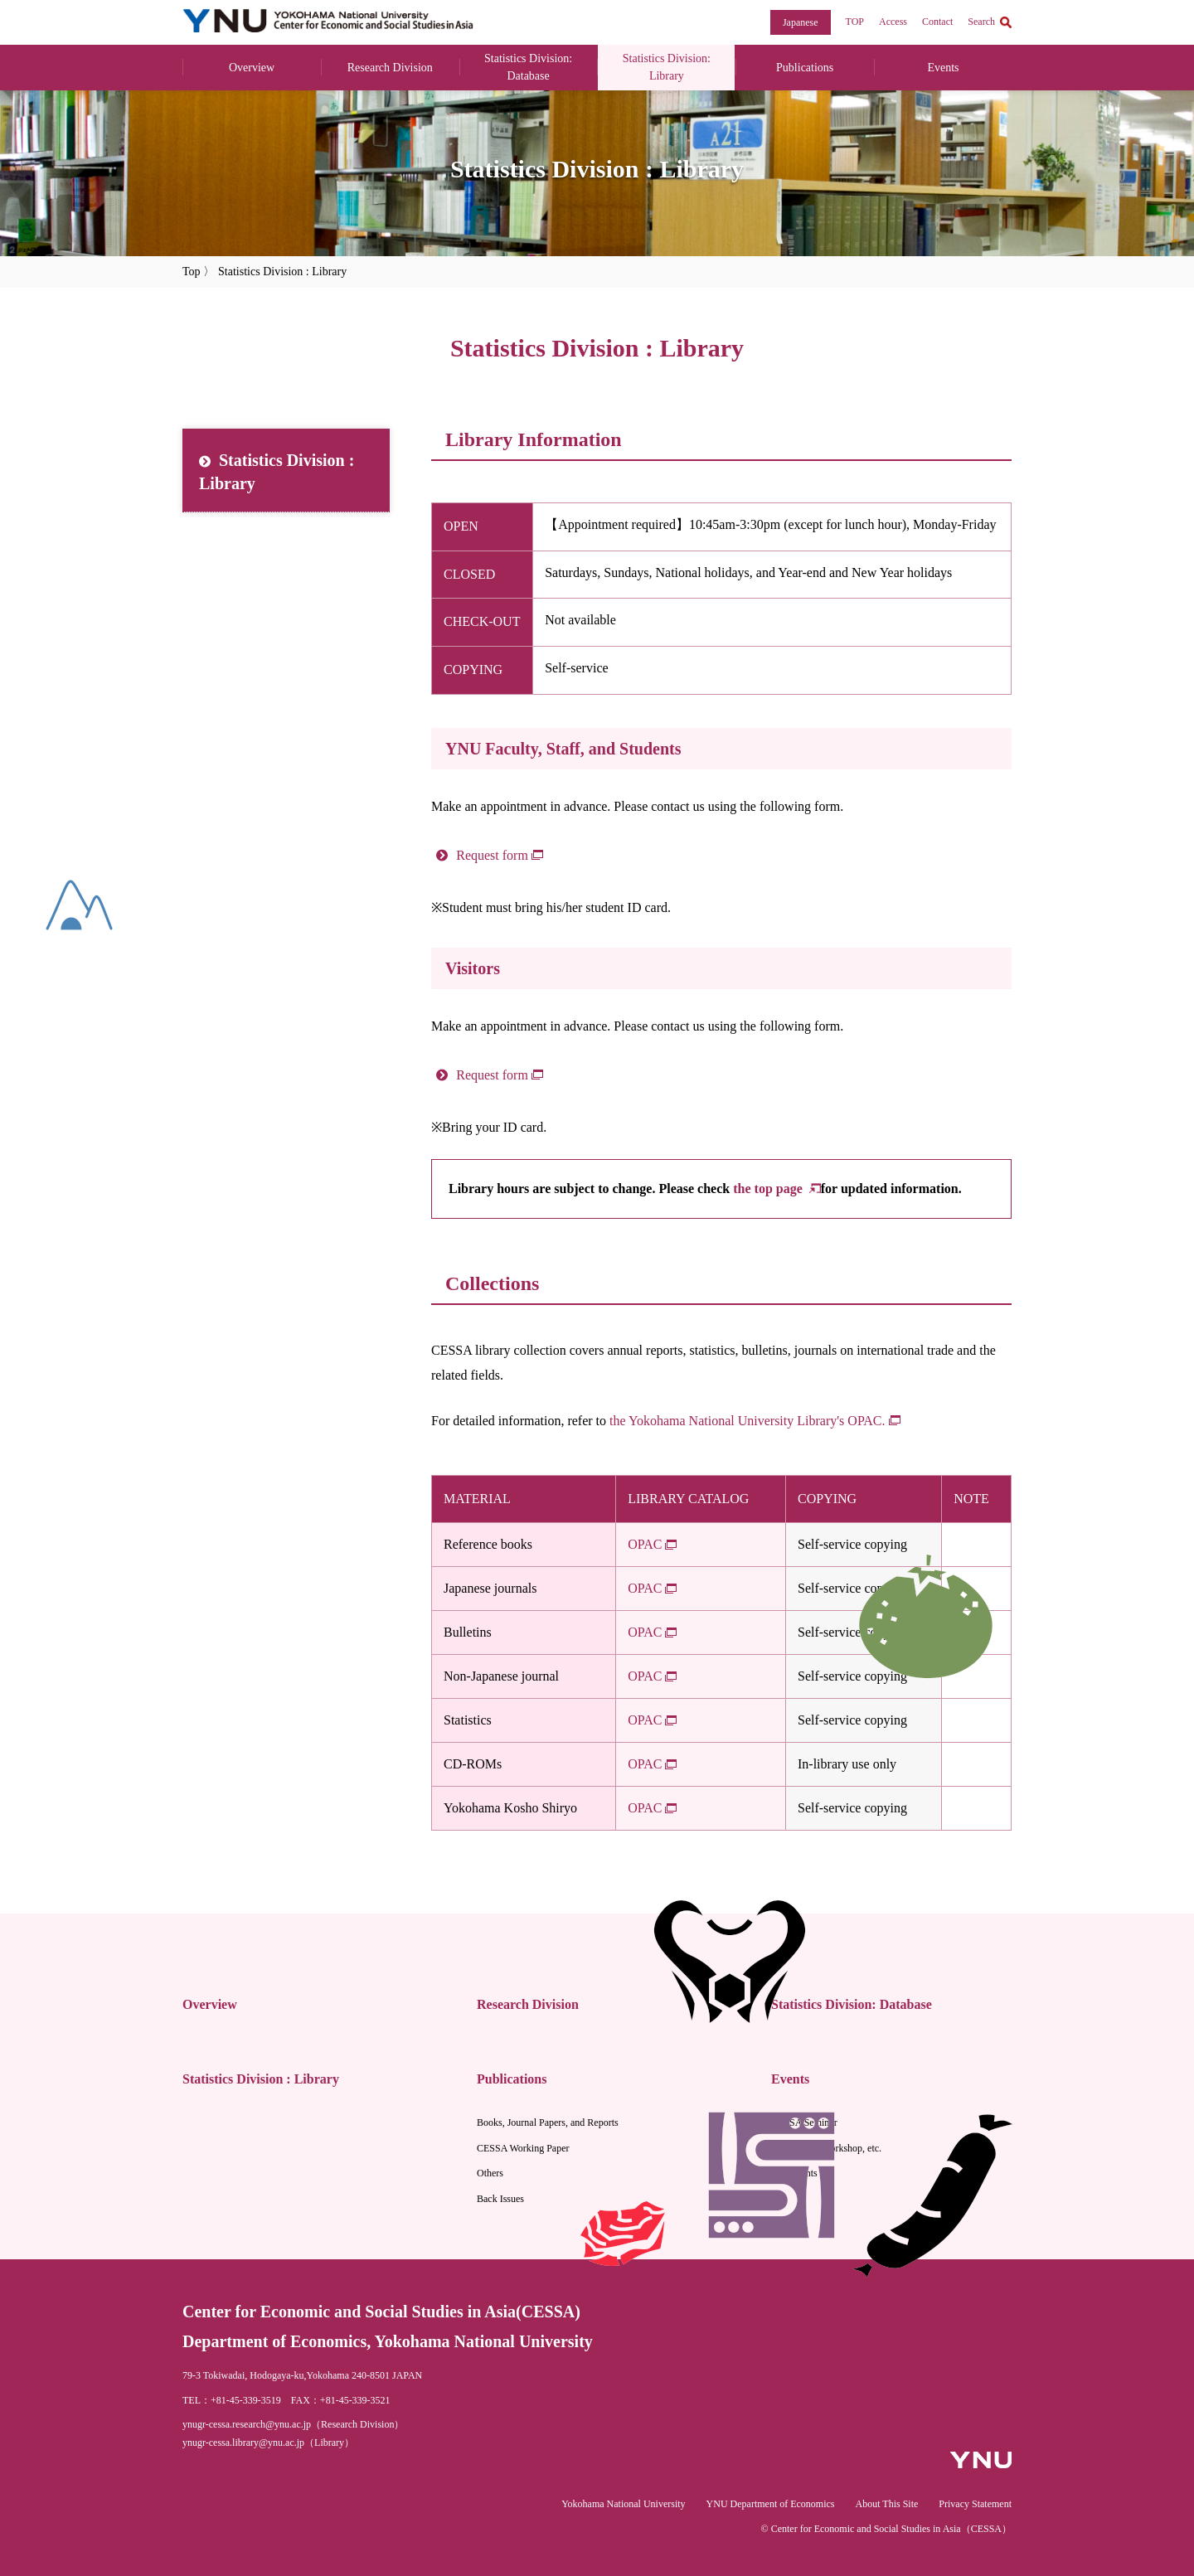  What do you see at coordinates (925, 1616) in the screenshot?
I see `select tangerine or citrus fruit item` at bounding box center [925, 1616].